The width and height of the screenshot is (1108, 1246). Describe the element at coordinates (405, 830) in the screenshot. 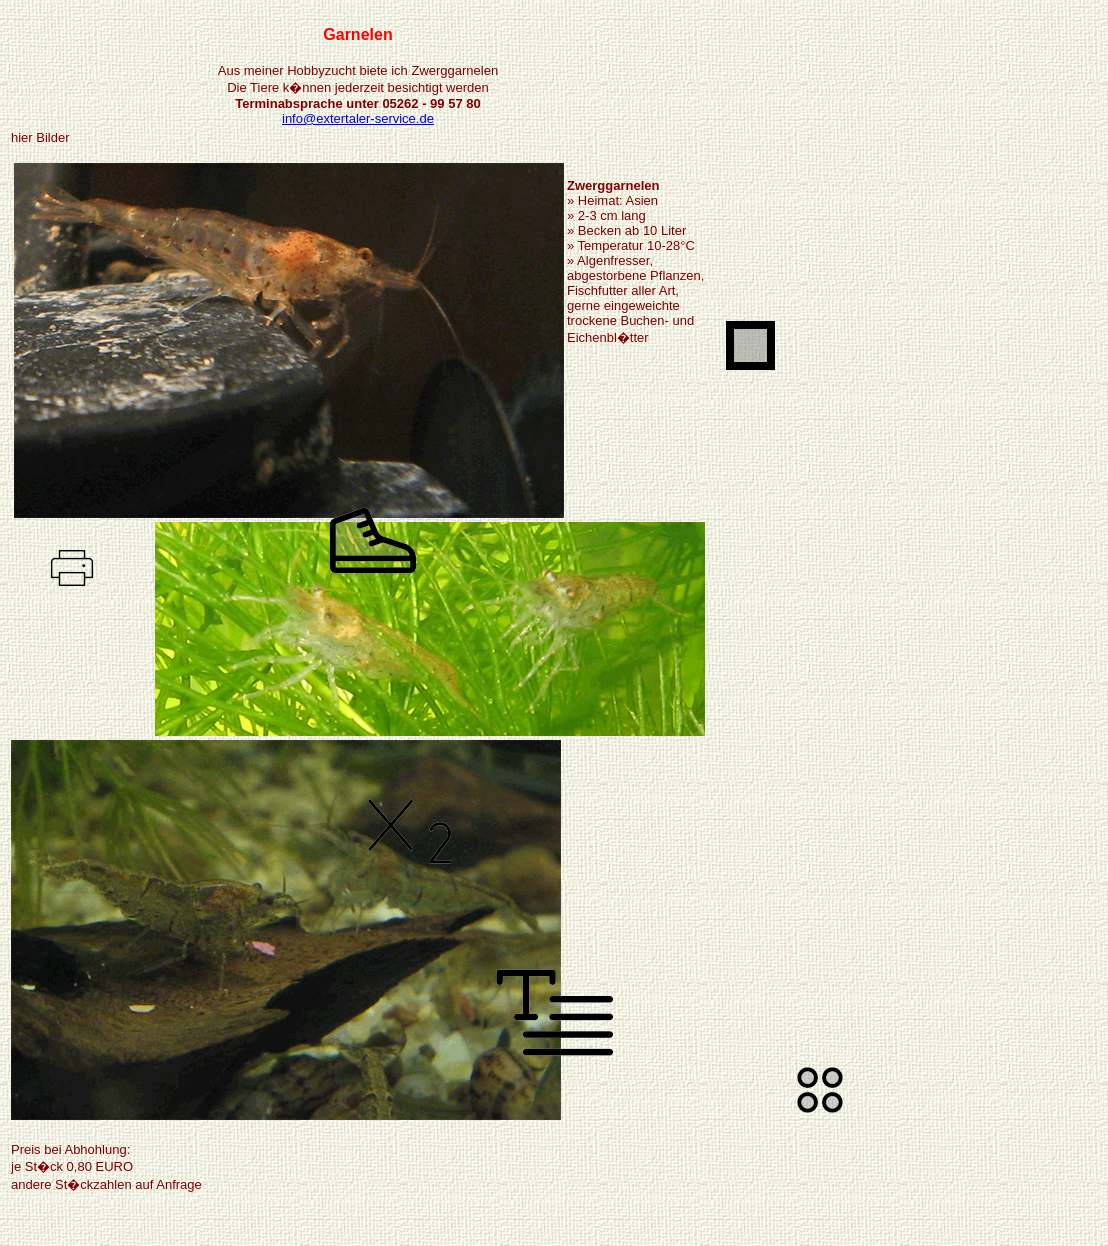

I see `format text as subscript` at that location.